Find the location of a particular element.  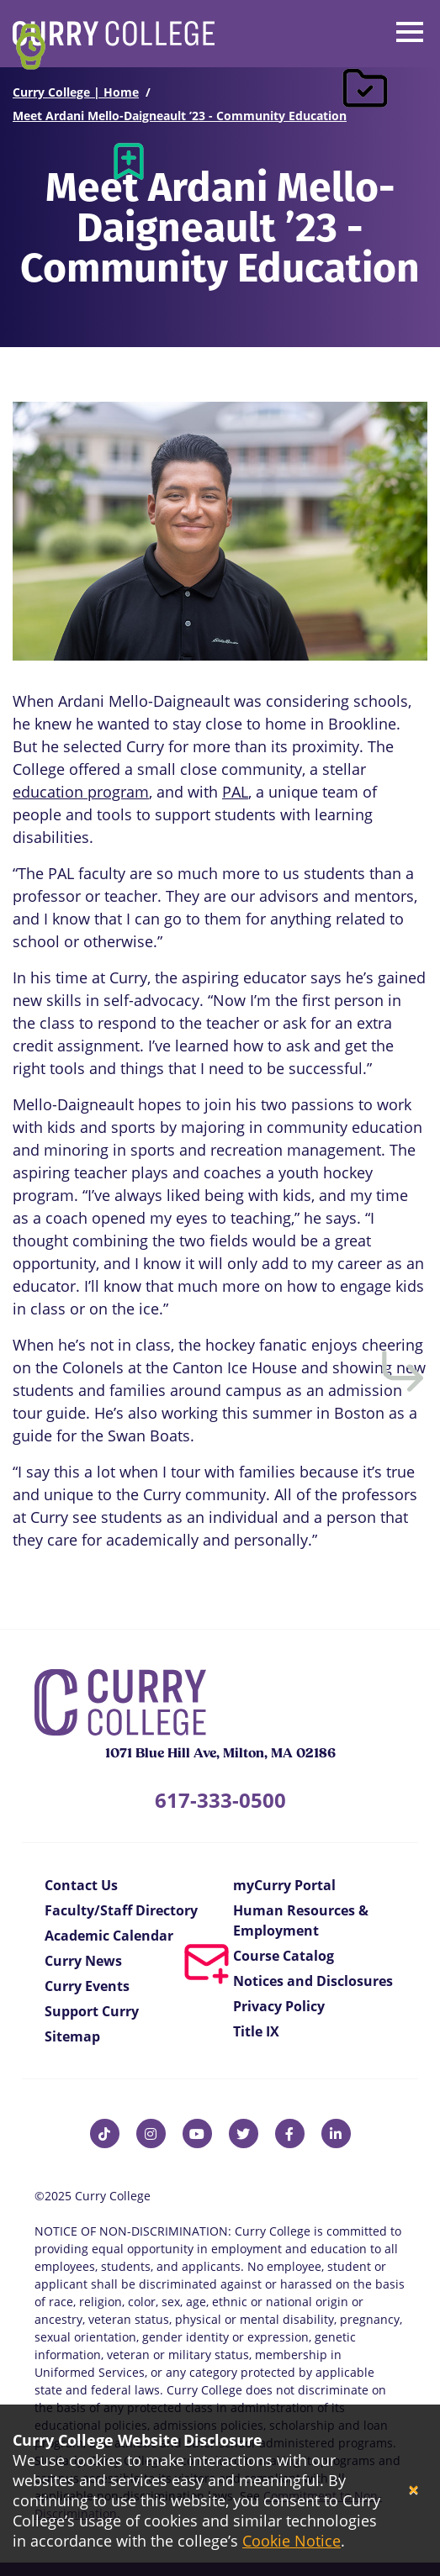

folder successfully verified or validated is located at coordinates (365, 89).